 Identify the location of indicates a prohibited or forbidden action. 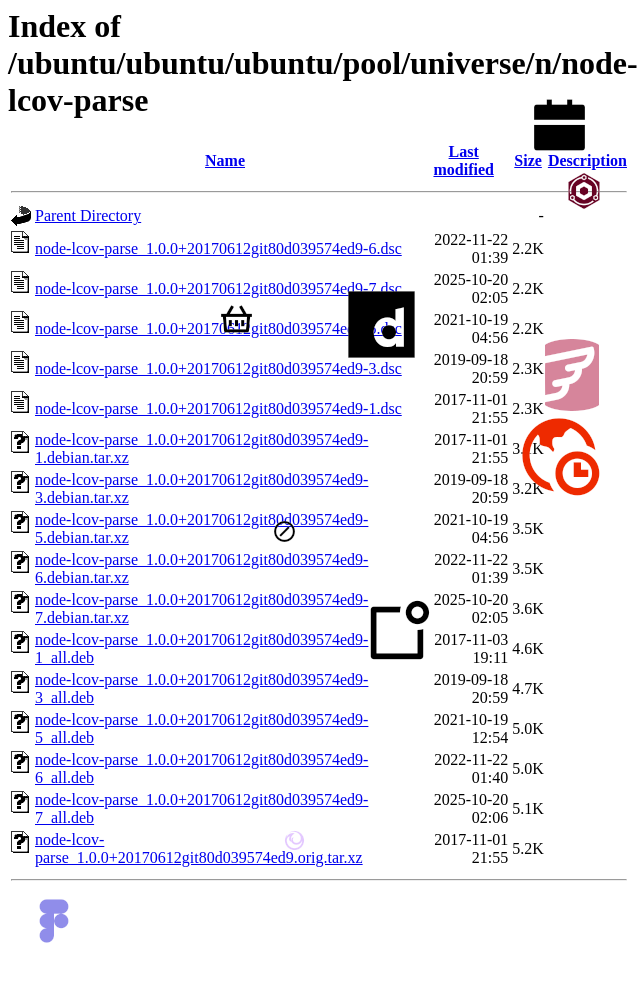
(284, 531).